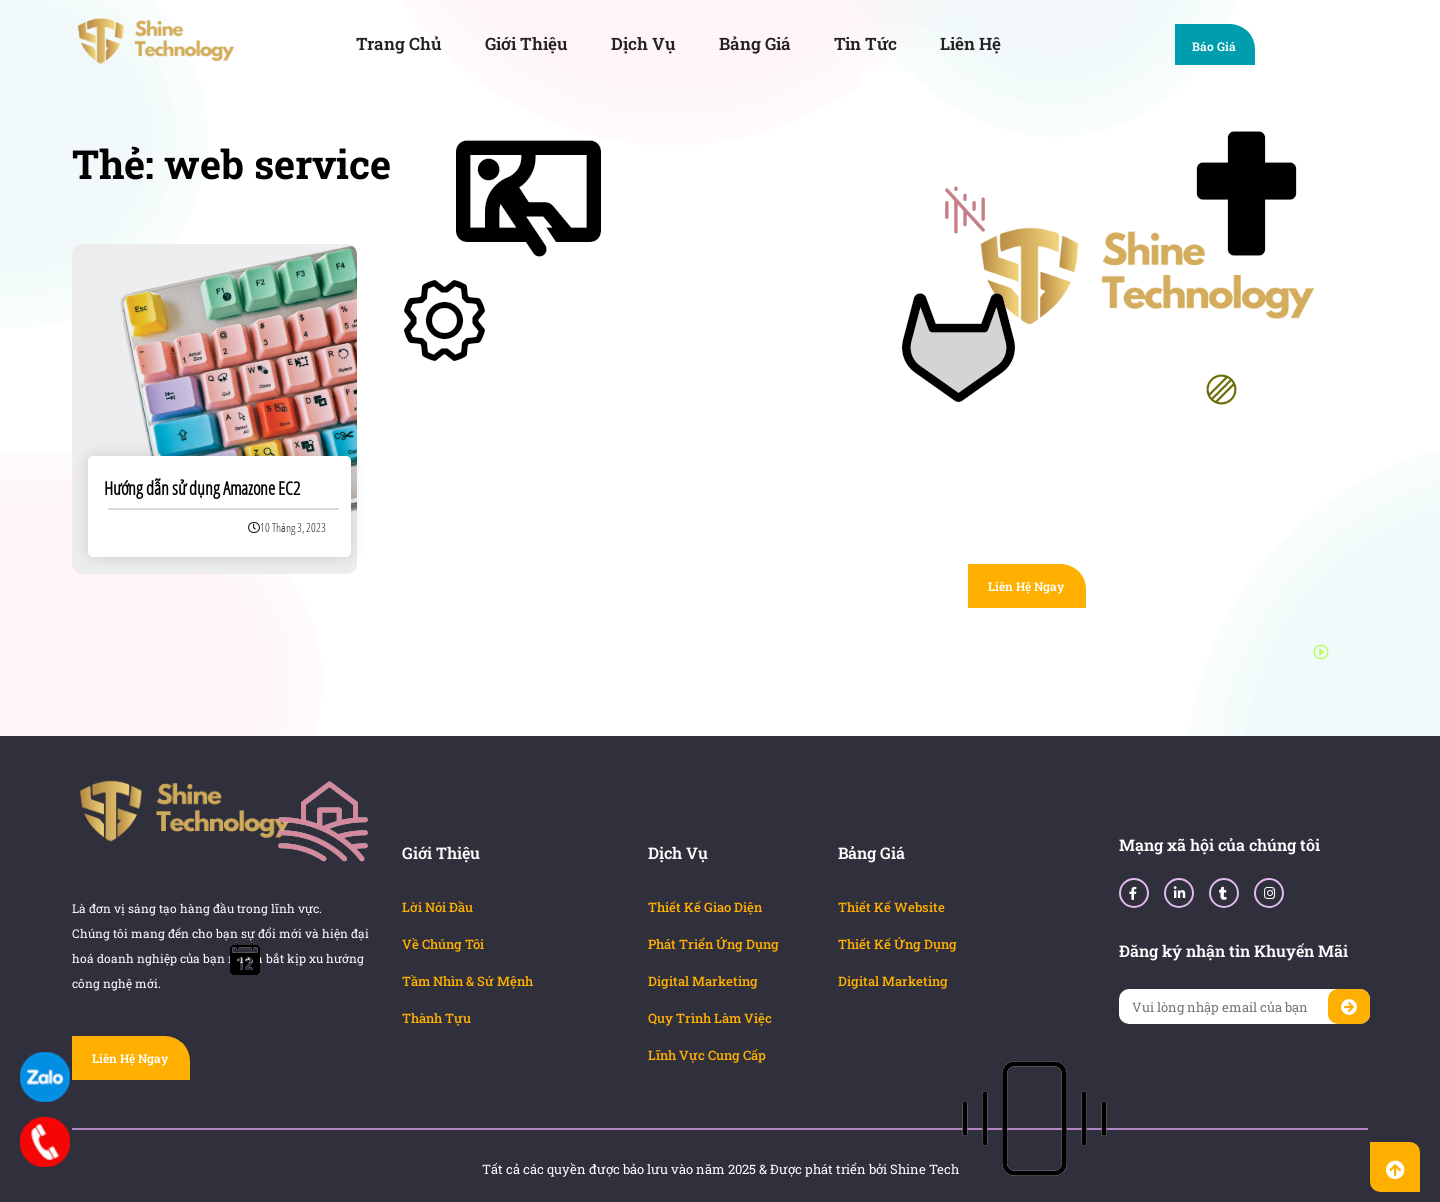 Image resolution: width=1440 pixels, height=1202 pixels. Describe the element at coordinates (323, 823) in the screenshot. I see `access farm or agricultural settings` at that location.